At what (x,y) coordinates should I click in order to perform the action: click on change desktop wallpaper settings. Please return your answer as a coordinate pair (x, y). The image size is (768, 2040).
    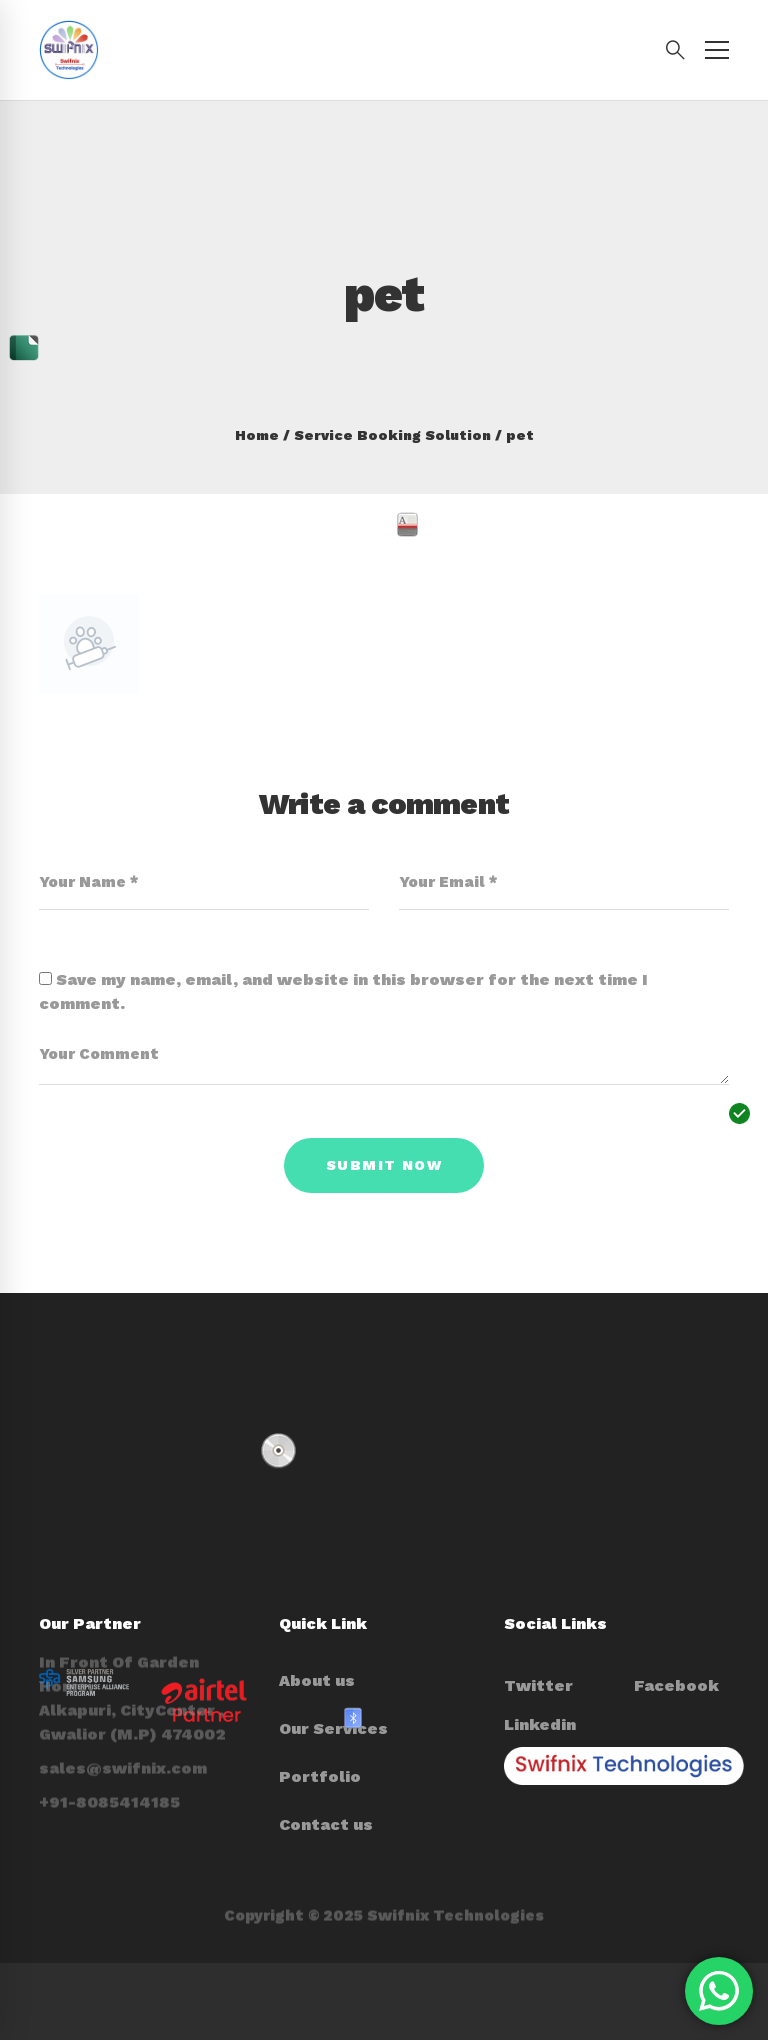
    Looking at the image, I should click on (24, 347).